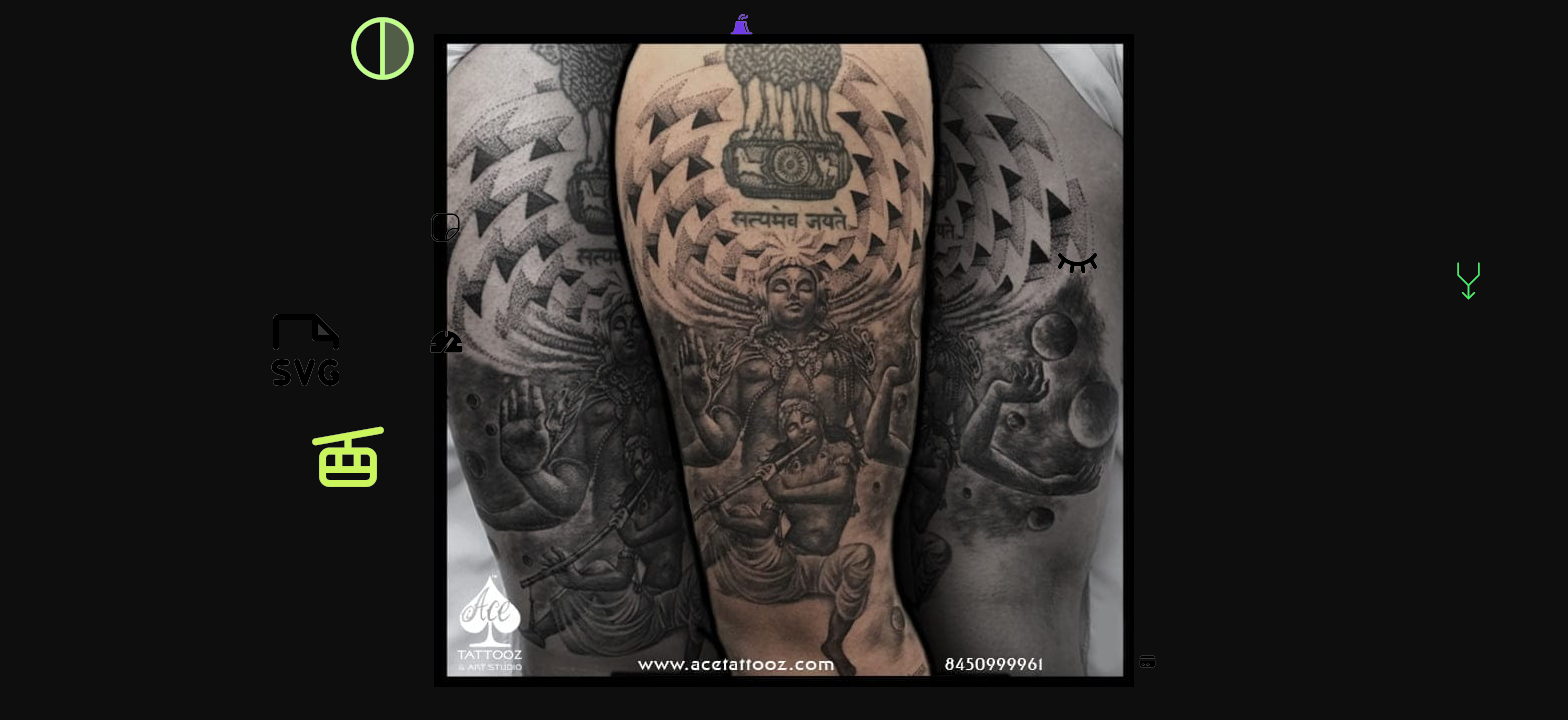 The image size is (1568, 720). What do you see at coordinates (348, 458) in the screenshot?
I see `access cable car or aerial tramway transit options` at bounding box center [348, 458].